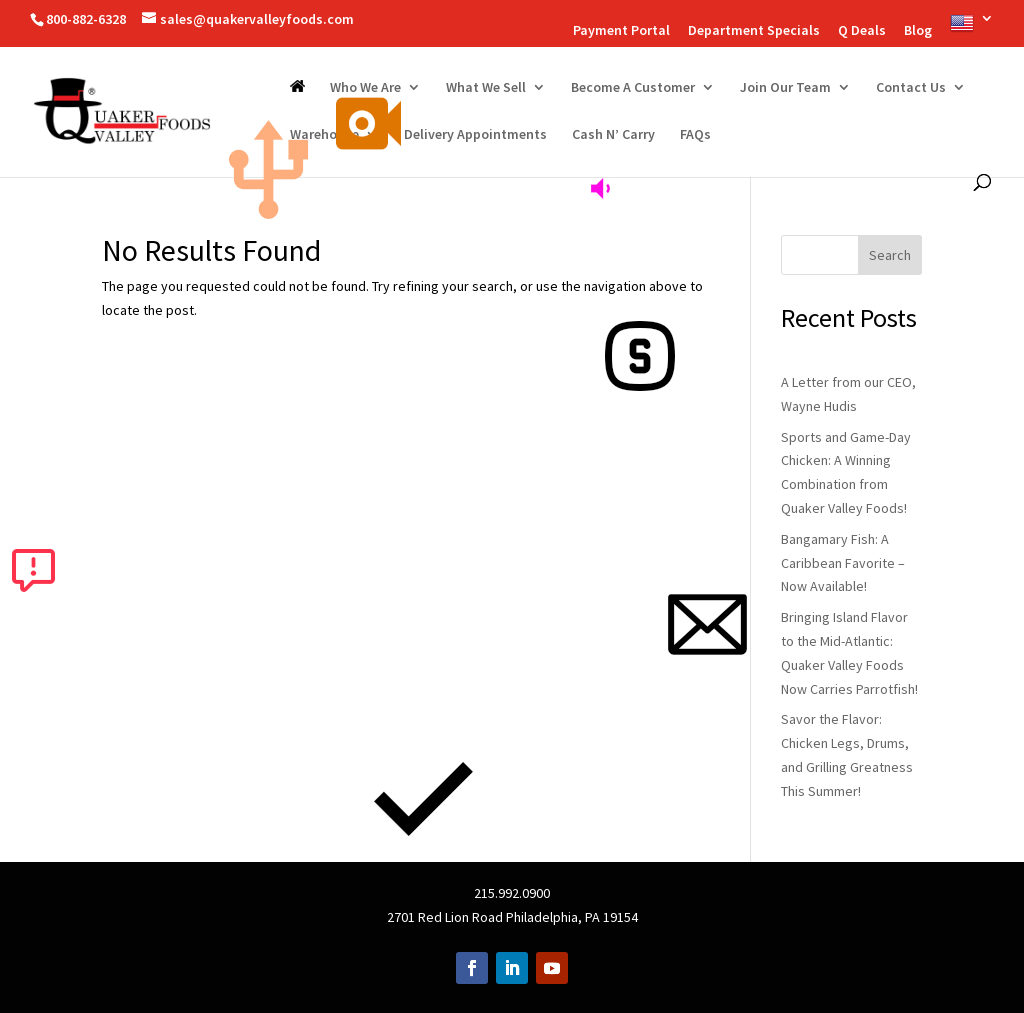 The width and height of the screenshot is (1024, 1013). What do you see at coordinates (707, 624) in the screenshot?
I see `open your email inbox` at bounding box center [707, 624].